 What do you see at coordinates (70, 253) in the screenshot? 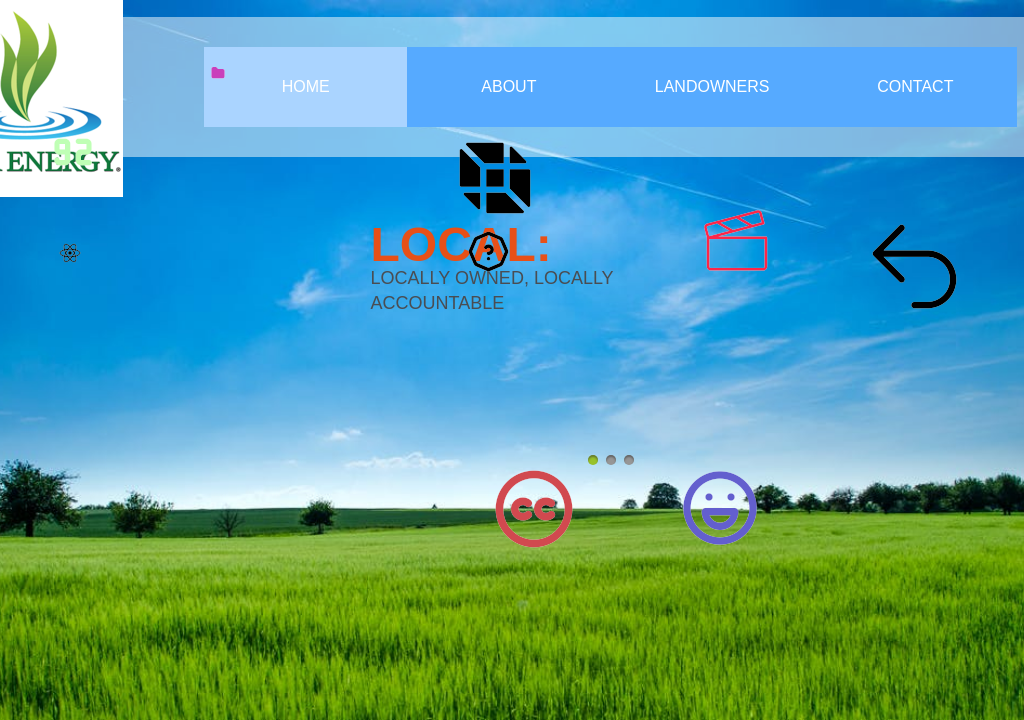
I see `React framework or library logo` at bounding box center [70, 253].